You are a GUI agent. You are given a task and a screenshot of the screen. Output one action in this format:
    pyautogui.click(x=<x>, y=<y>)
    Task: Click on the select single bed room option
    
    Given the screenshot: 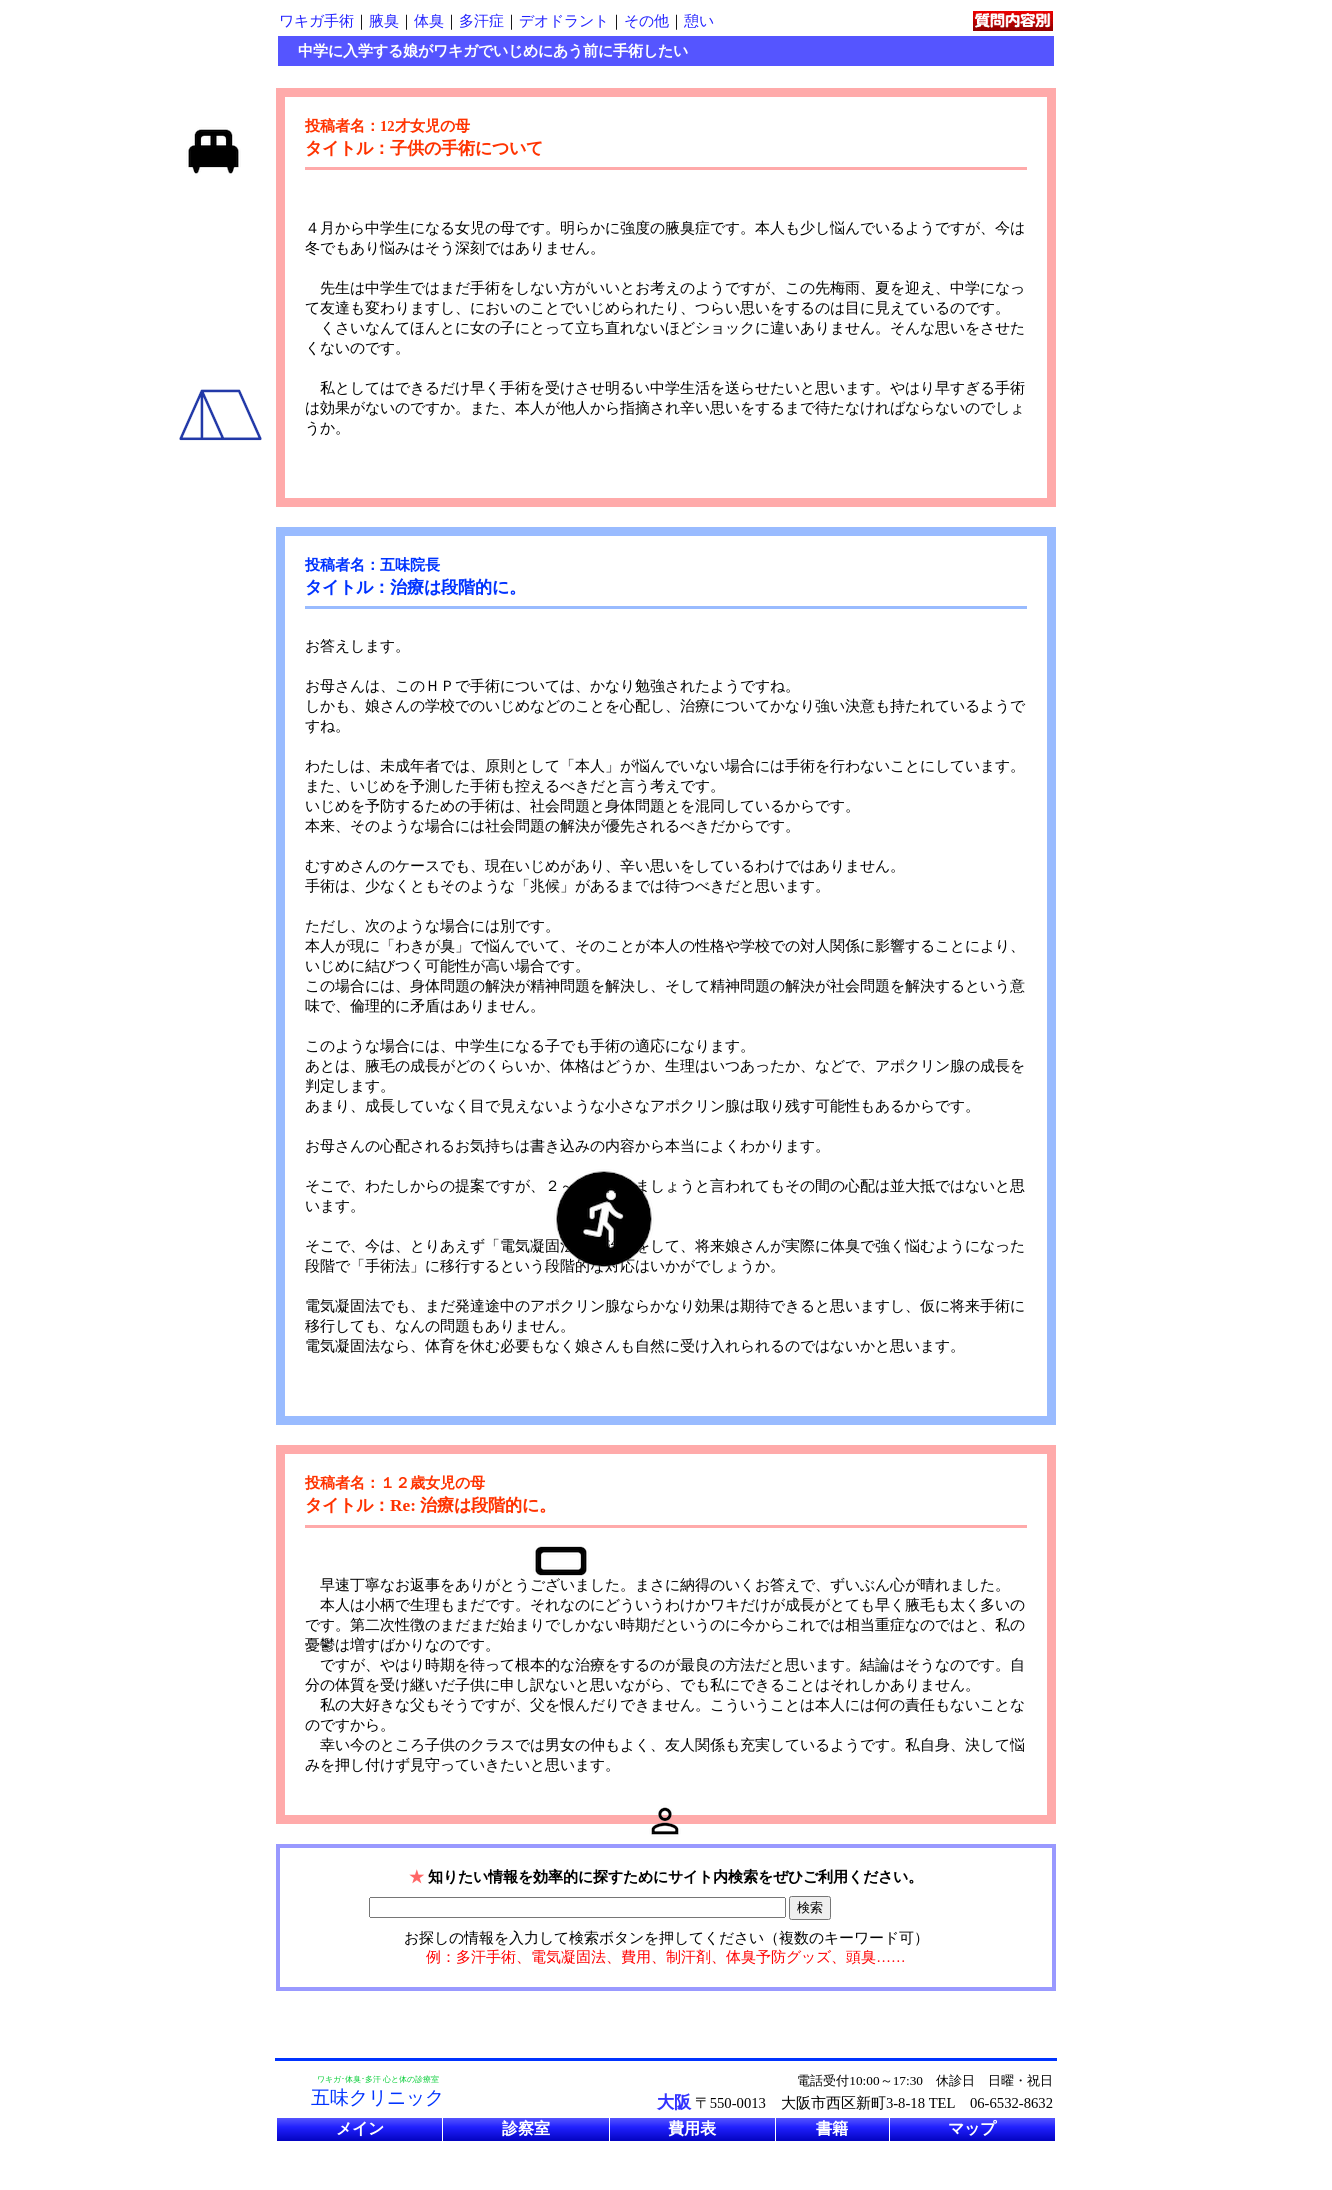 What is the action you would take?
    pyautogui.click(x=213, y=151)
    